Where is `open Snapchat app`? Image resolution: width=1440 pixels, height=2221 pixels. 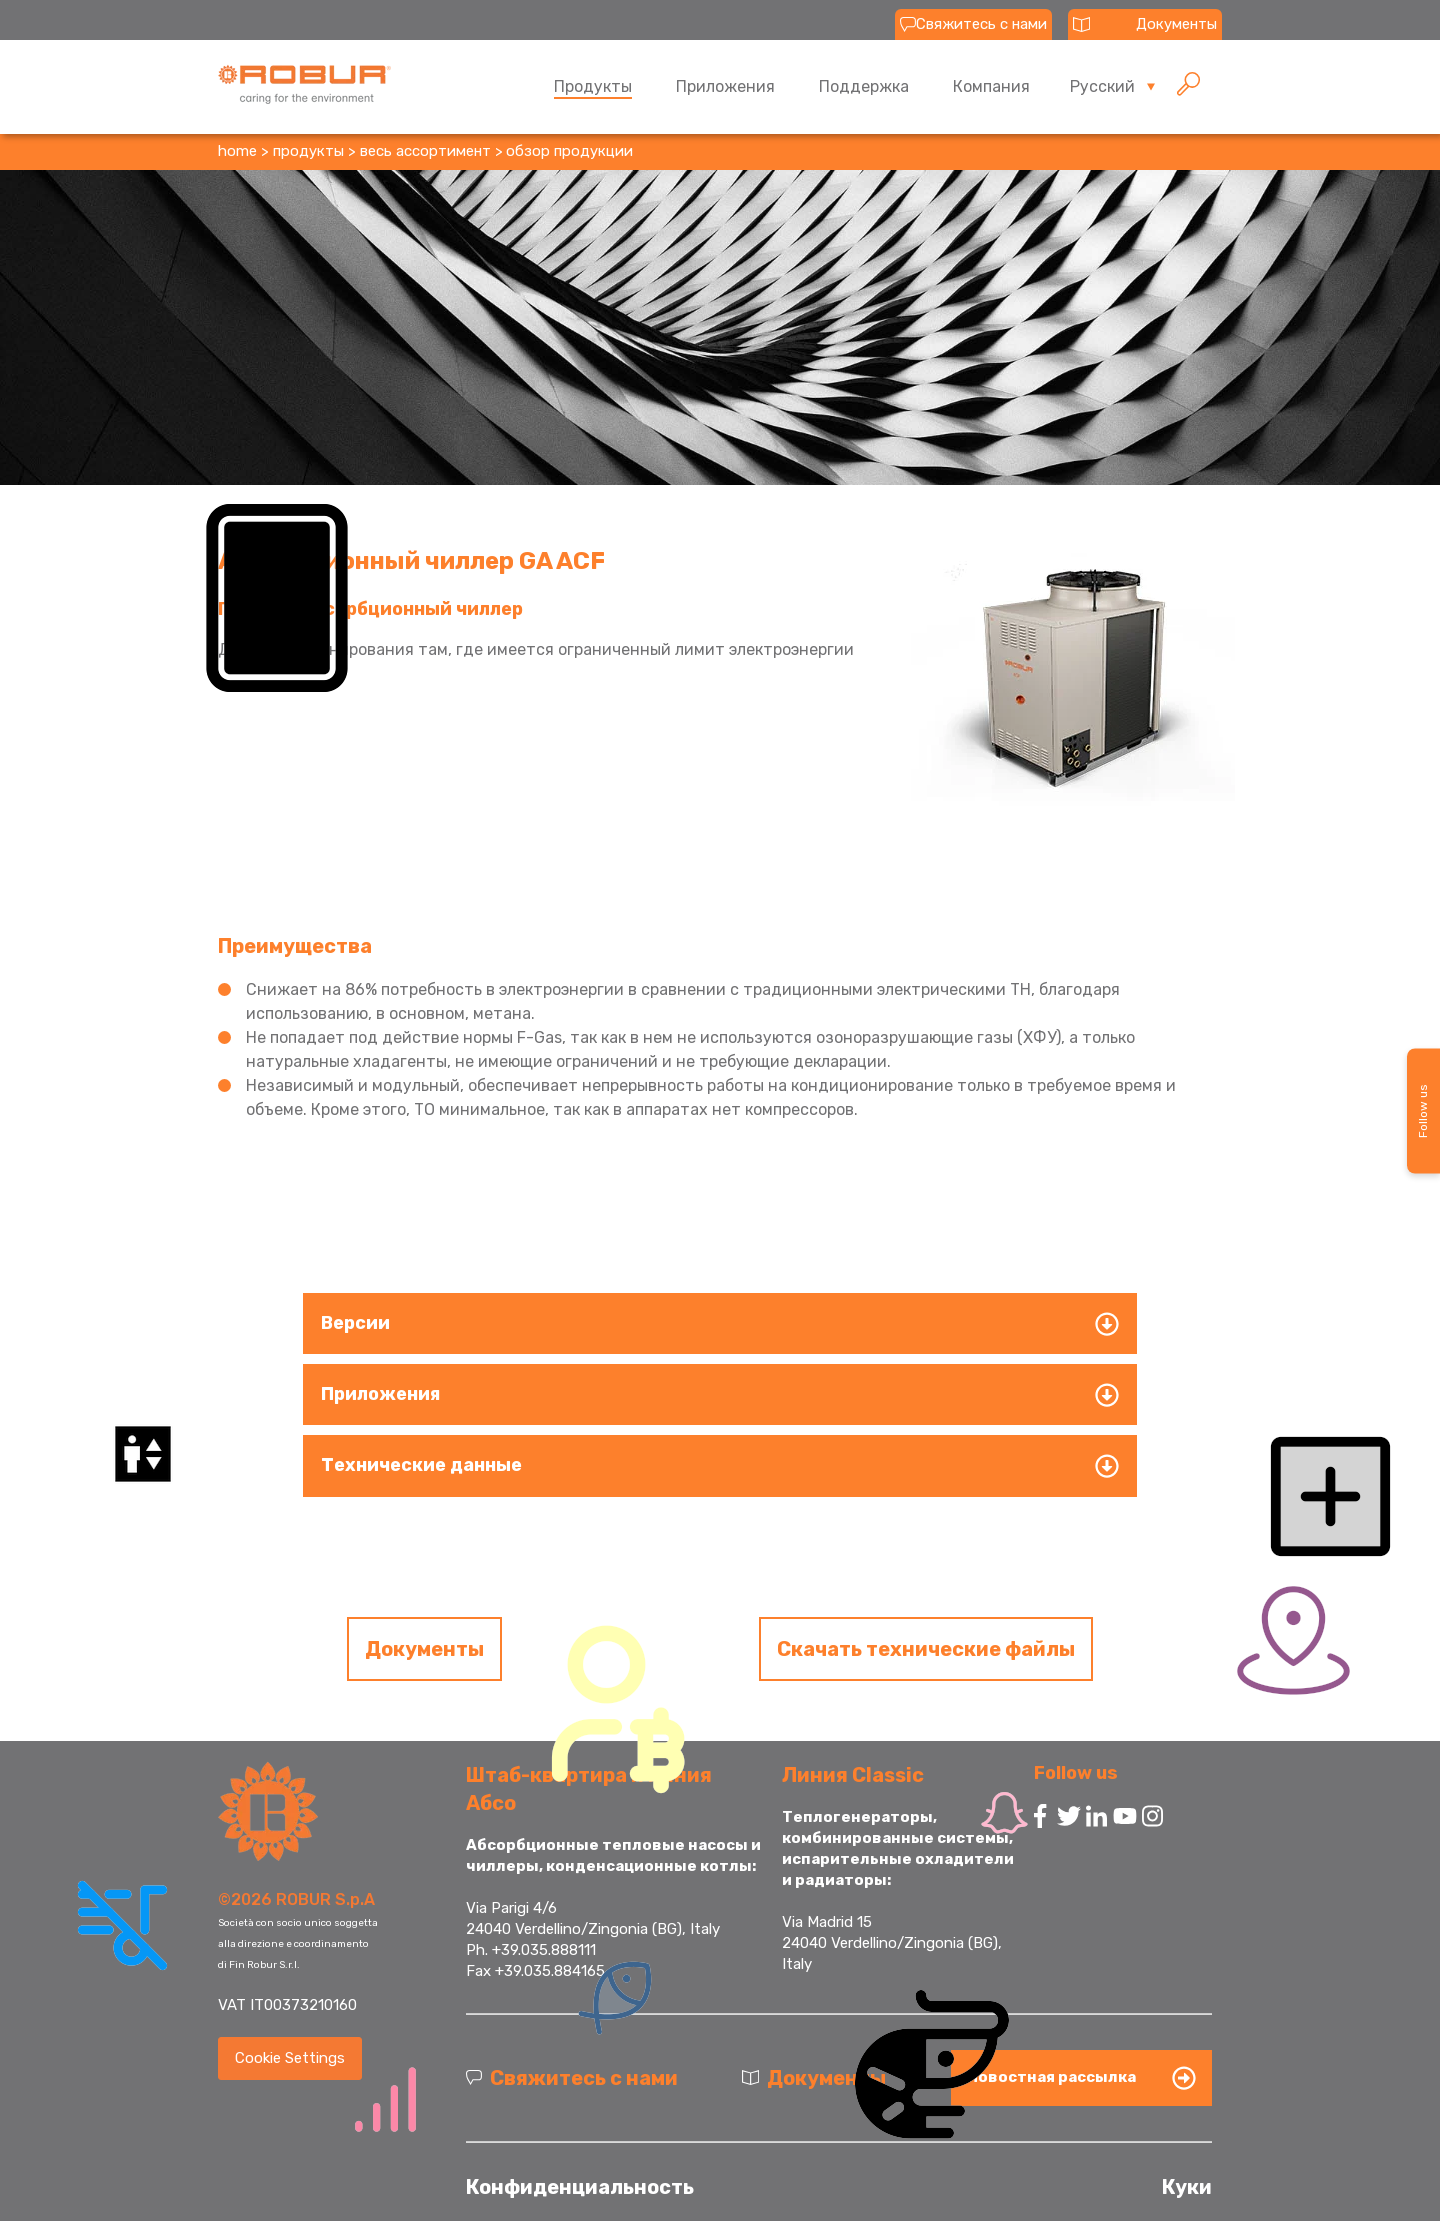 open Snapchat app is located at coordinates (1004, 1813).